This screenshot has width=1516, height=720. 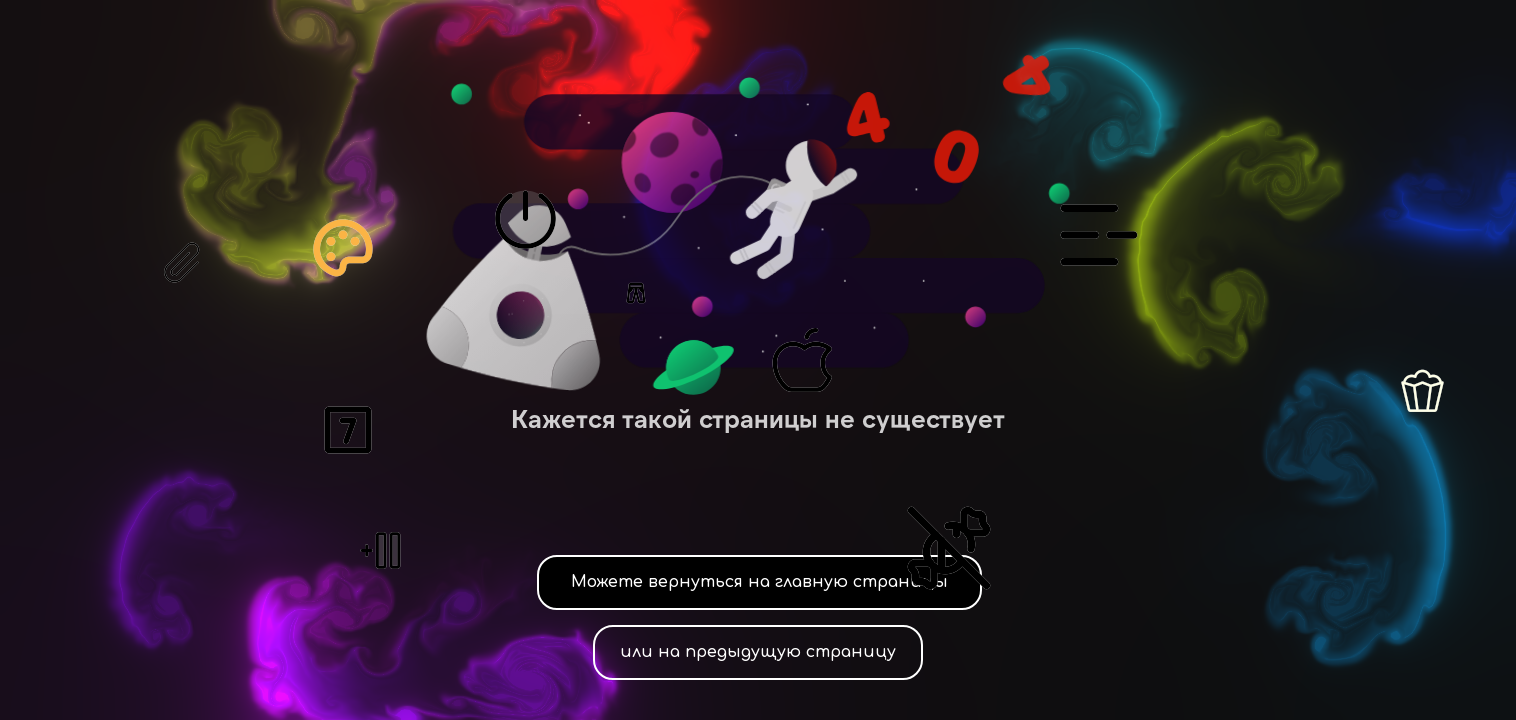 I want to click on disable candy crush notifications, so click(x=949, y=548).